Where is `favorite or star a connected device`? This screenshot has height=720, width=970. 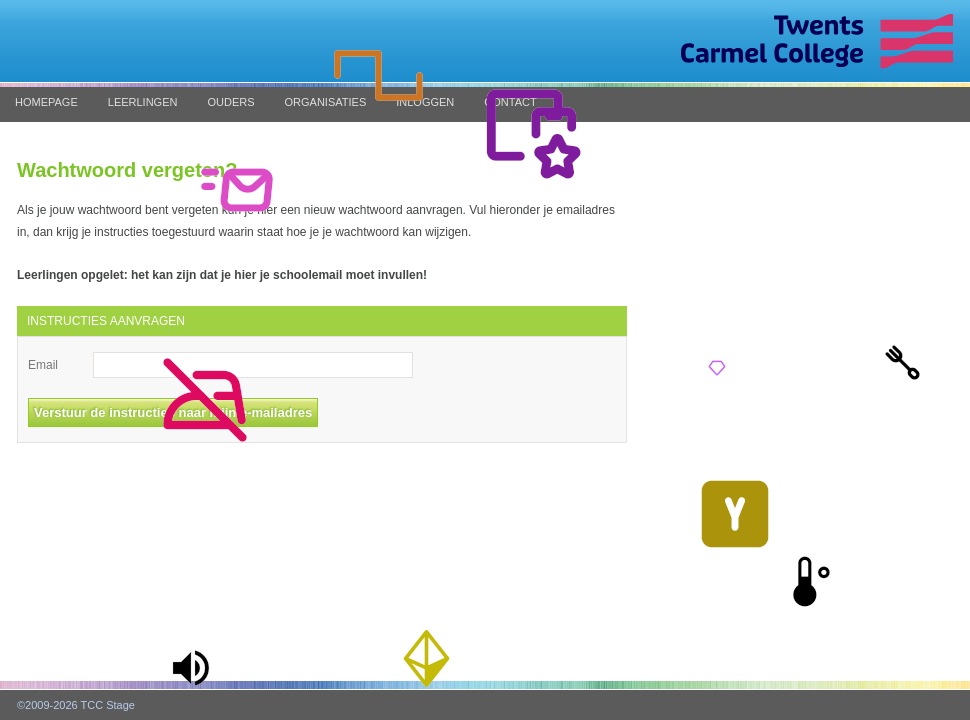 favorite or star a connected device is located at coordinates (531, 129).